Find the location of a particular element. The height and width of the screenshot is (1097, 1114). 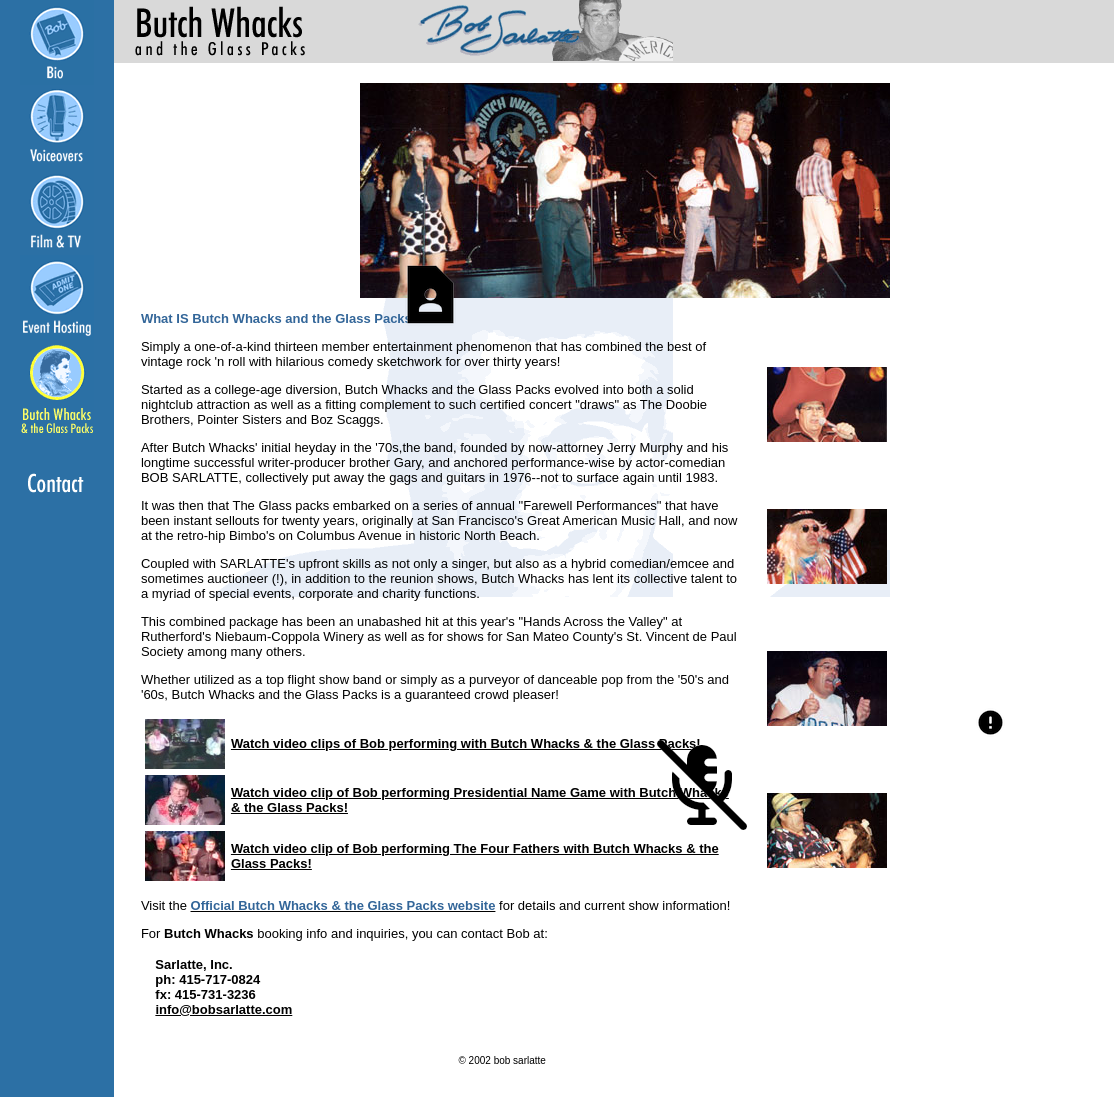

indicates an error or problem has occurred is located at coordinates (990, 722).